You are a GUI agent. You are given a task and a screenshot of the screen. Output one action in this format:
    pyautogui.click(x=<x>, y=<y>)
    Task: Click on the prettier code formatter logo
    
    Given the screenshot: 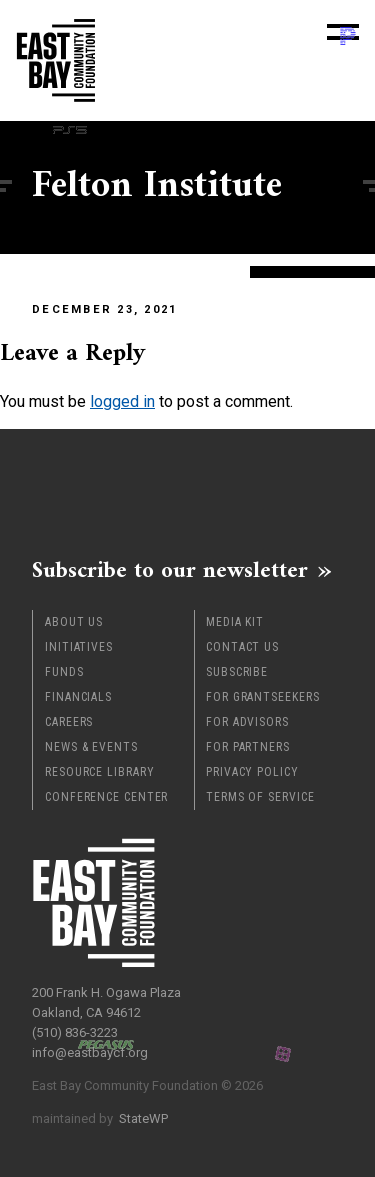 What is the action you would take?
    pyautogui.click(x=348, y=36)
    